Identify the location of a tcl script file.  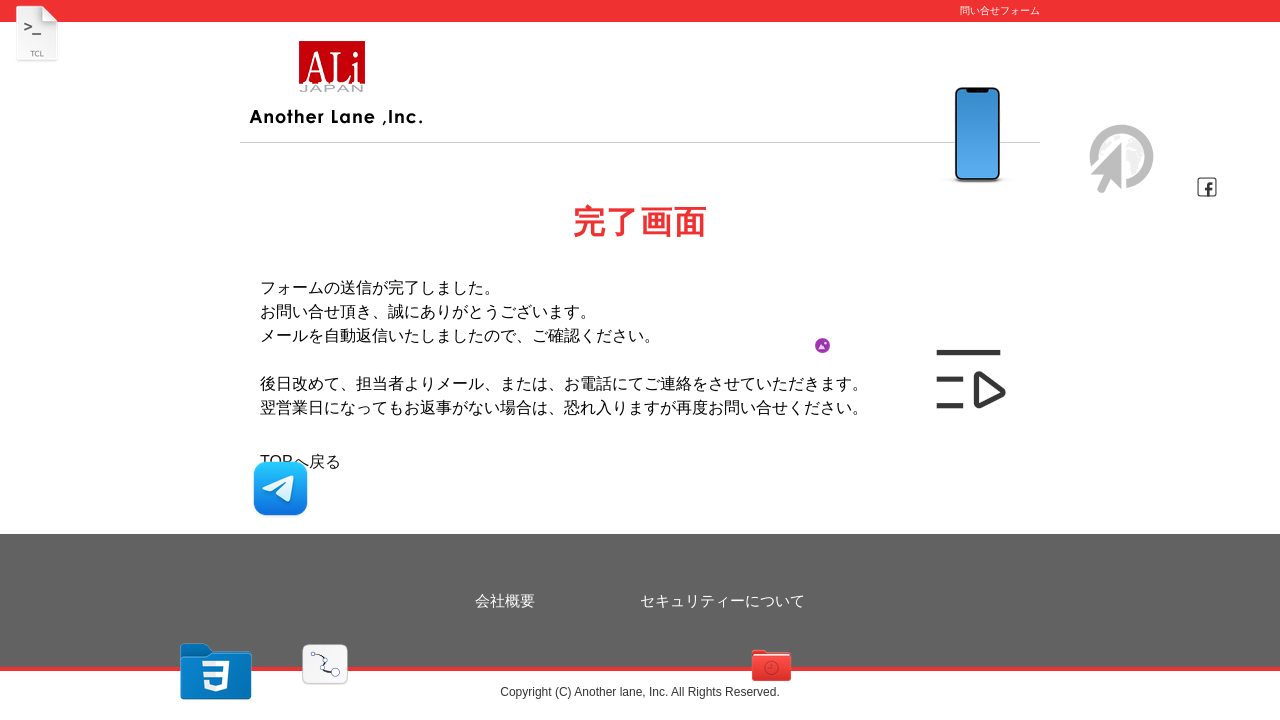
(37, 34).